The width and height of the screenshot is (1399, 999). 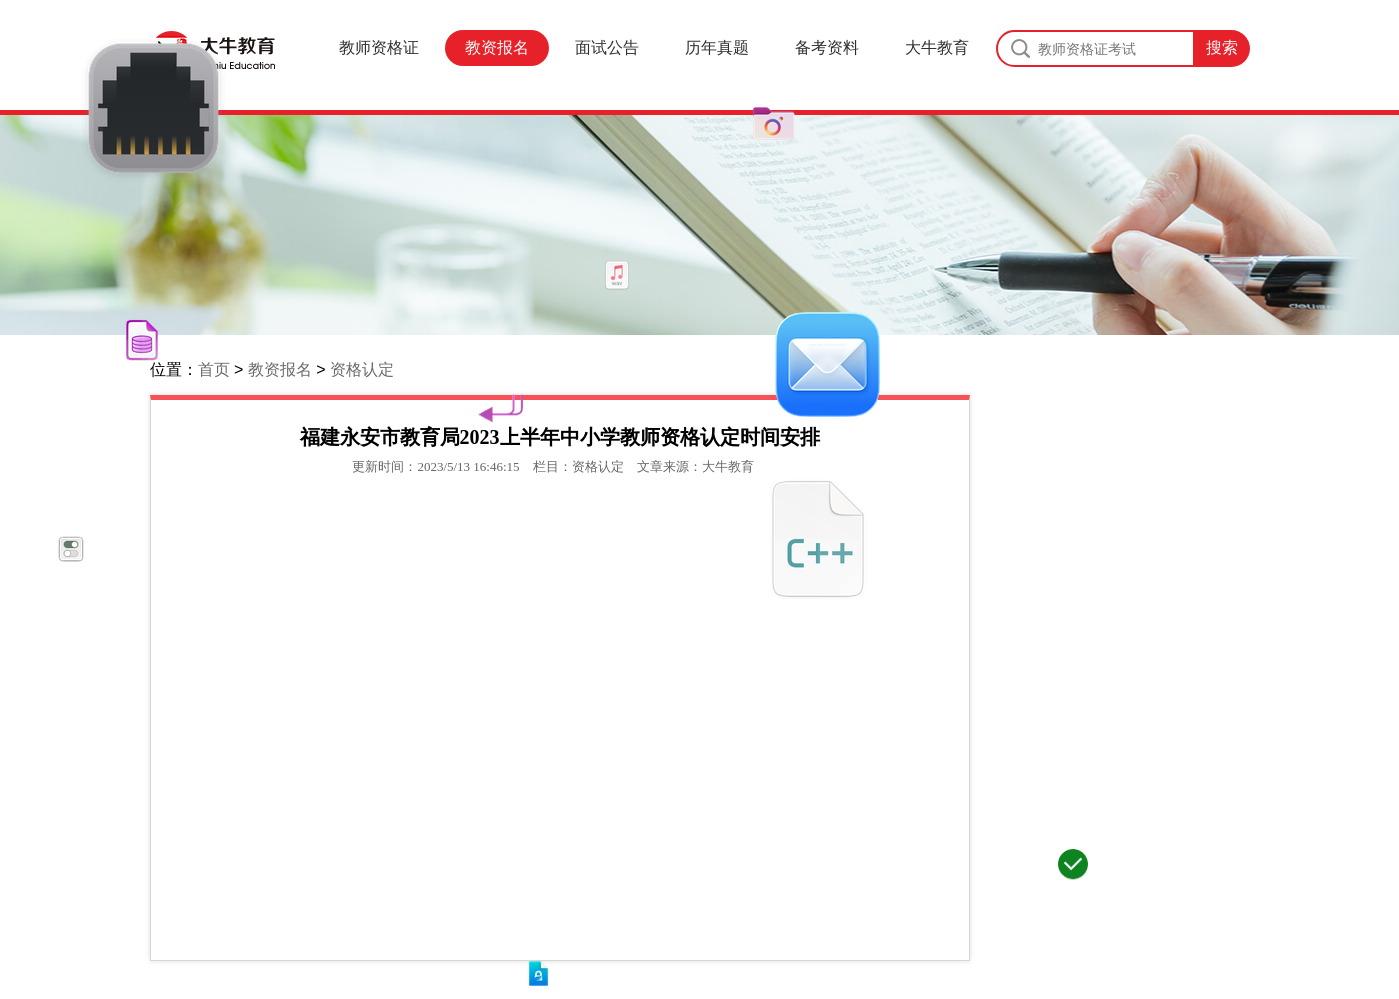 I want to click on open the Mail app, so click(x=827, y=364).